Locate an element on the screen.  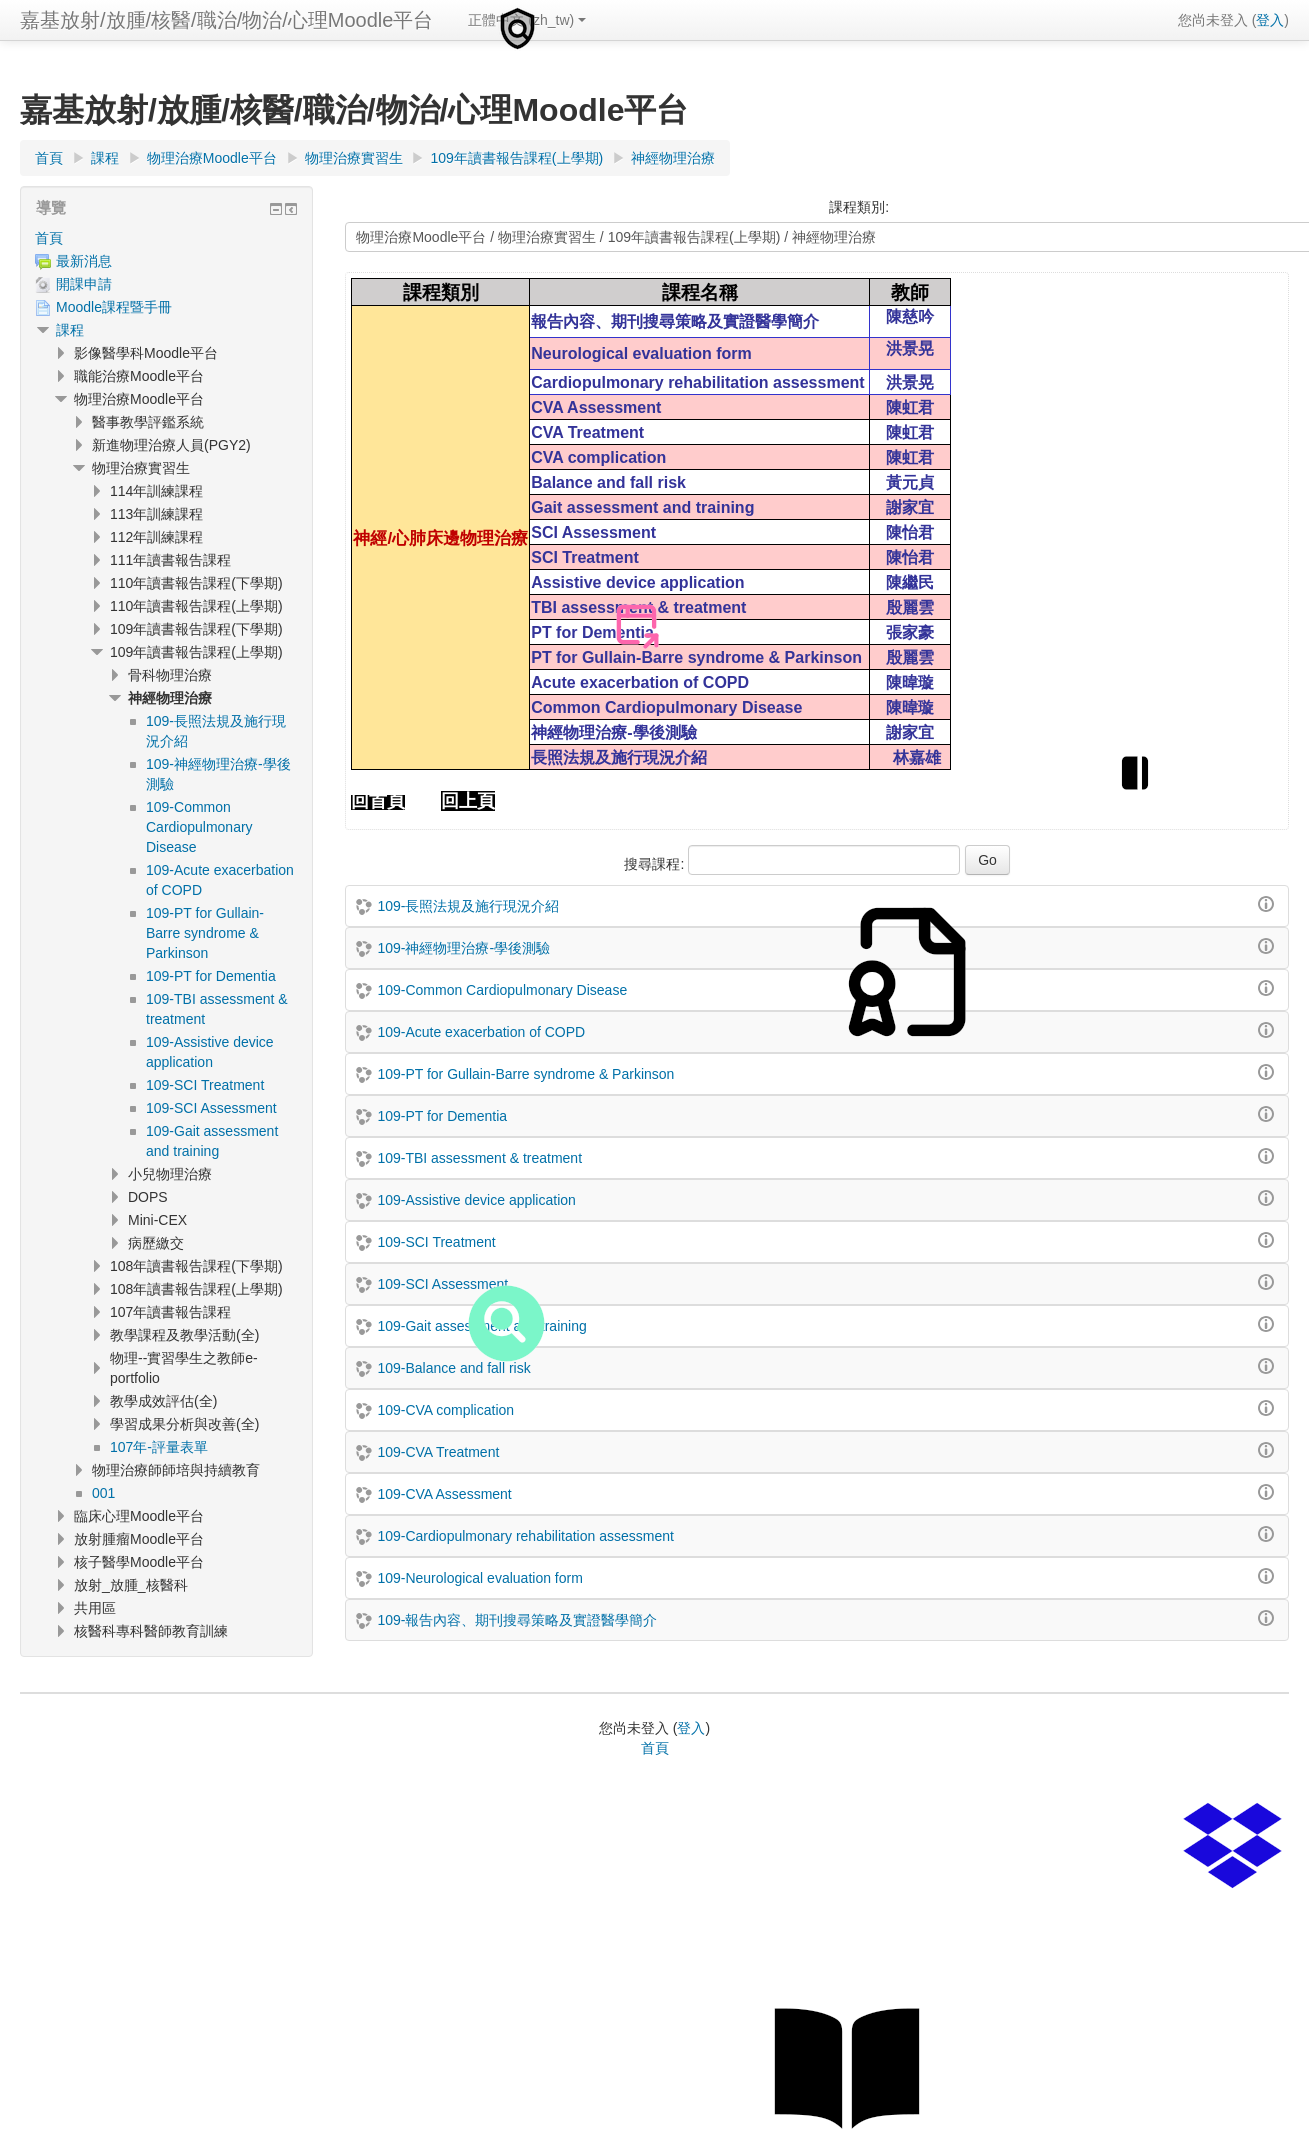
open your journal or notebook is located at coordinates (1135, 773).